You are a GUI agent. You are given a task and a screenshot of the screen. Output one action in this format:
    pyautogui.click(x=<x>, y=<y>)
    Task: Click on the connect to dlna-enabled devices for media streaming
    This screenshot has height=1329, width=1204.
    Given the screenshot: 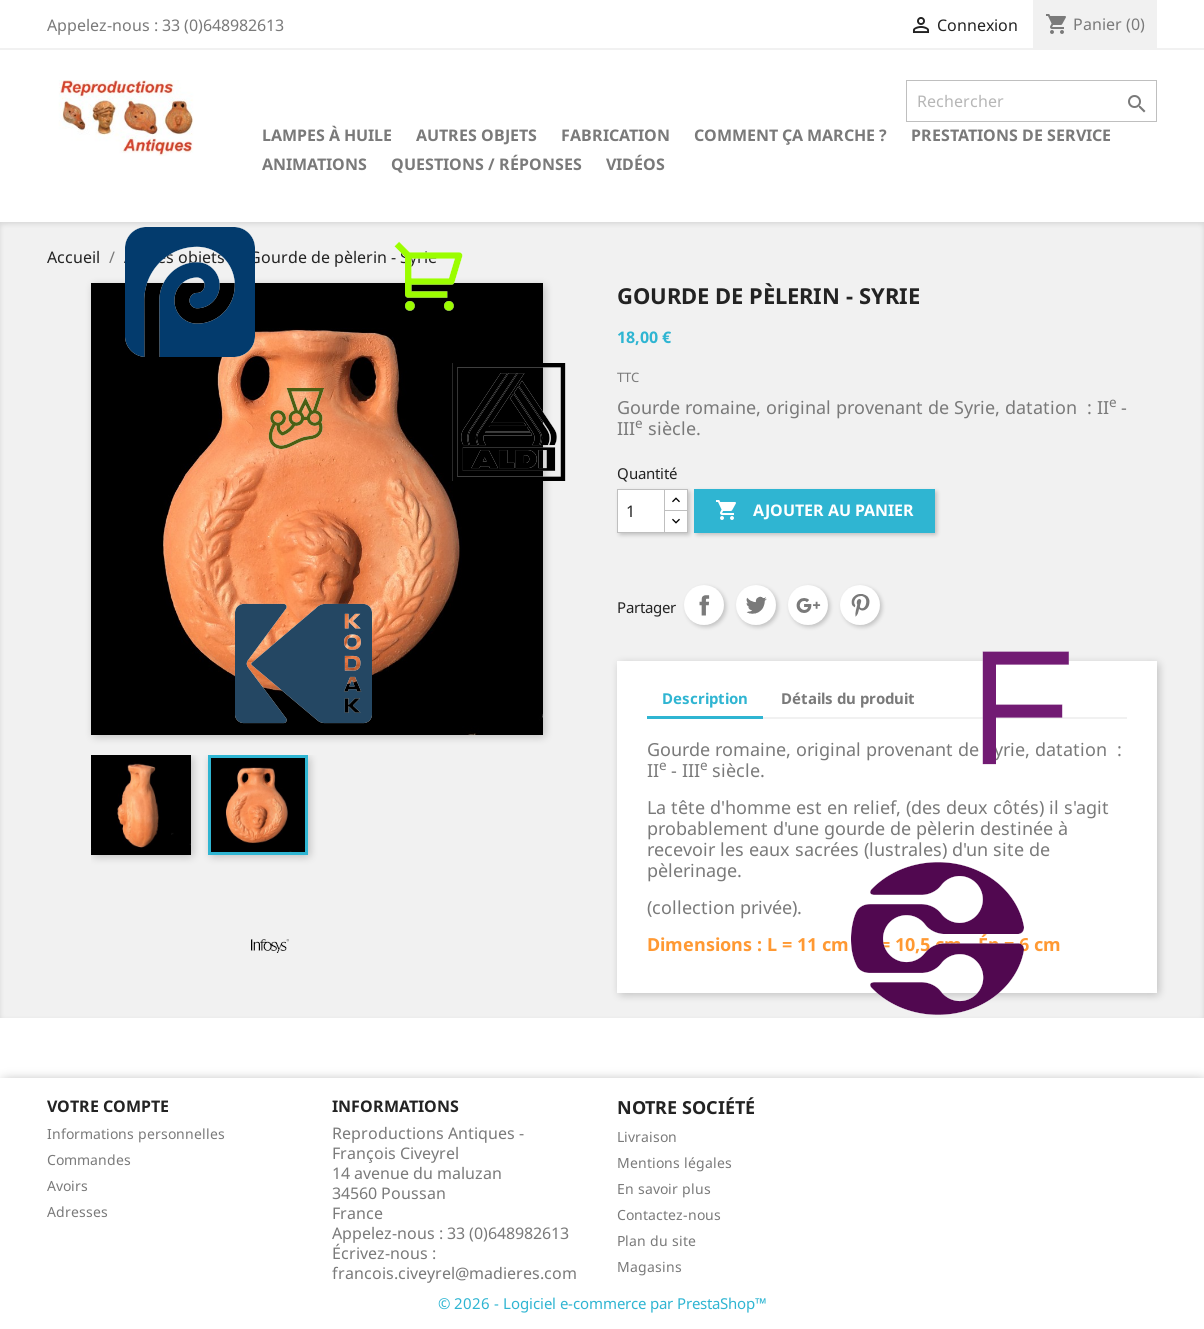 What is the action you would take?
    pyautogui.click(x=937, y=938)
    